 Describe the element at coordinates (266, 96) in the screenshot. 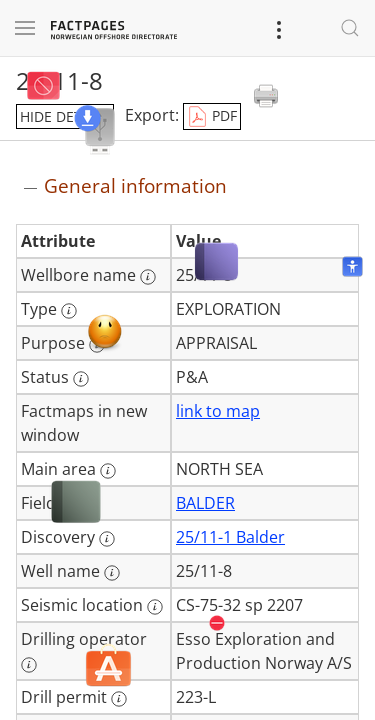

I see `print the current file or document` at that location.